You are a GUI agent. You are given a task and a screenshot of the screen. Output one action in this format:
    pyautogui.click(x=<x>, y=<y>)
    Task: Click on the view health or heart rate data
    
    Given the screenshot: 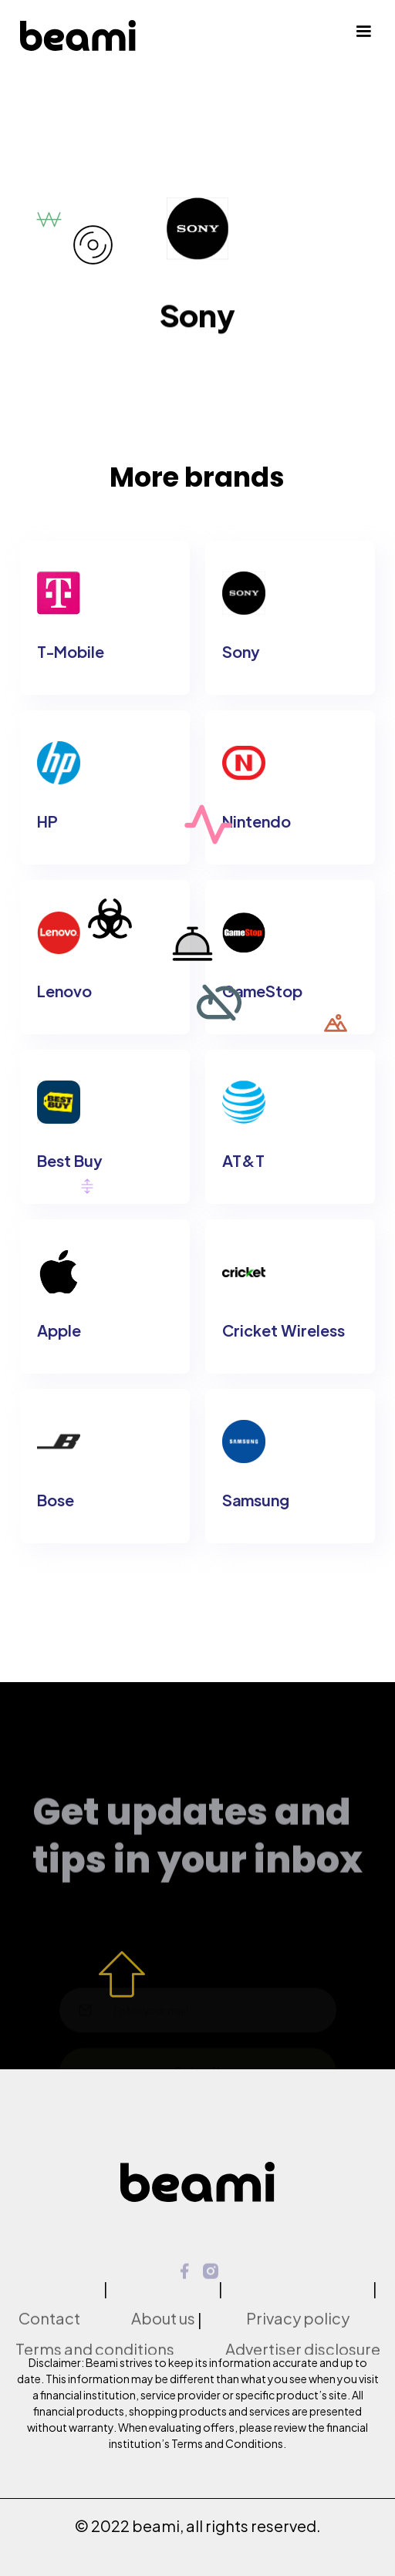 What is the action you would take?
    pyautogui.click(x=208, y=825)
    